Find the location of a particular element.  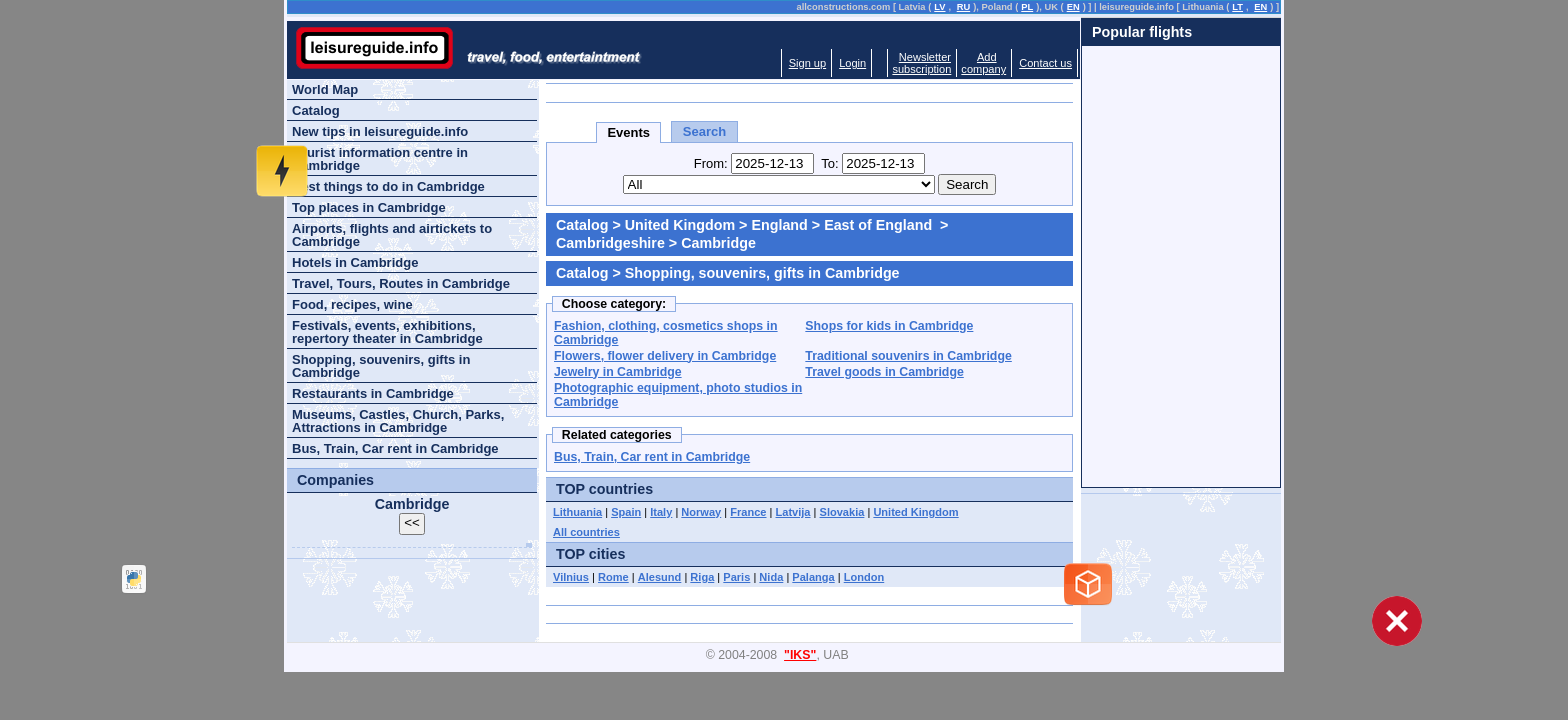

open a 3D model file is located at coordinates (1088, 583).